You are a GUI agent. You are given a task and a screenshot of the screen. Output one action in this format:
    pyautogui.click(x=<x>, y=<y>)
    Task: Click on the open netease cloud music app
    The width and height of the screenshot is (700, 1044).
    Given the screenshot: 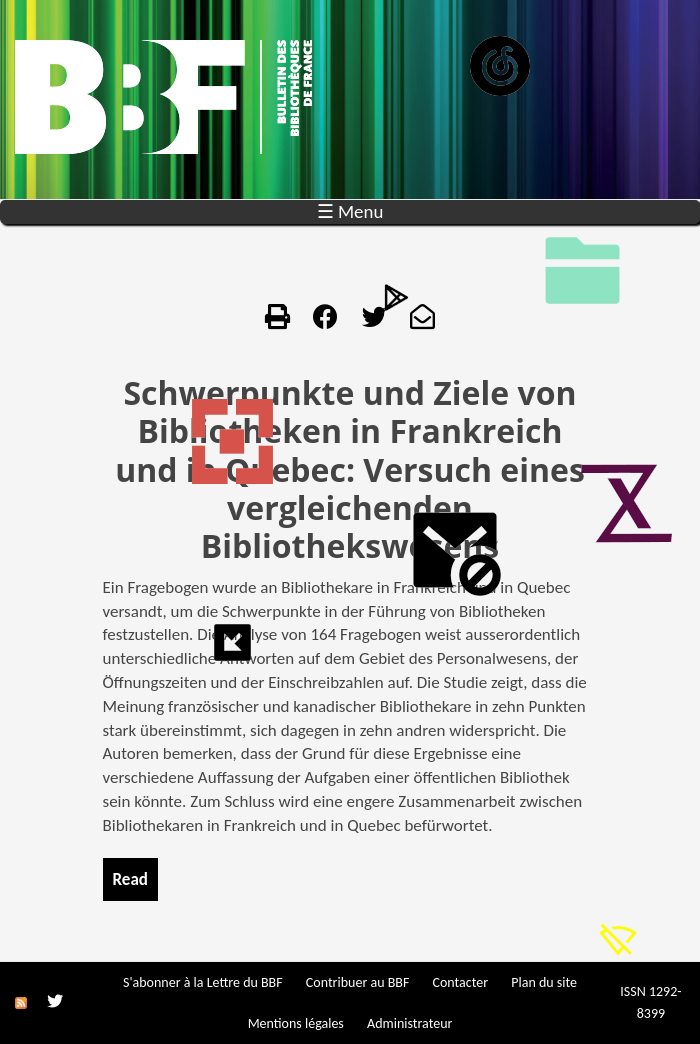 What is the action you would take?
    pyautogui.click(x=500, y=66)
    